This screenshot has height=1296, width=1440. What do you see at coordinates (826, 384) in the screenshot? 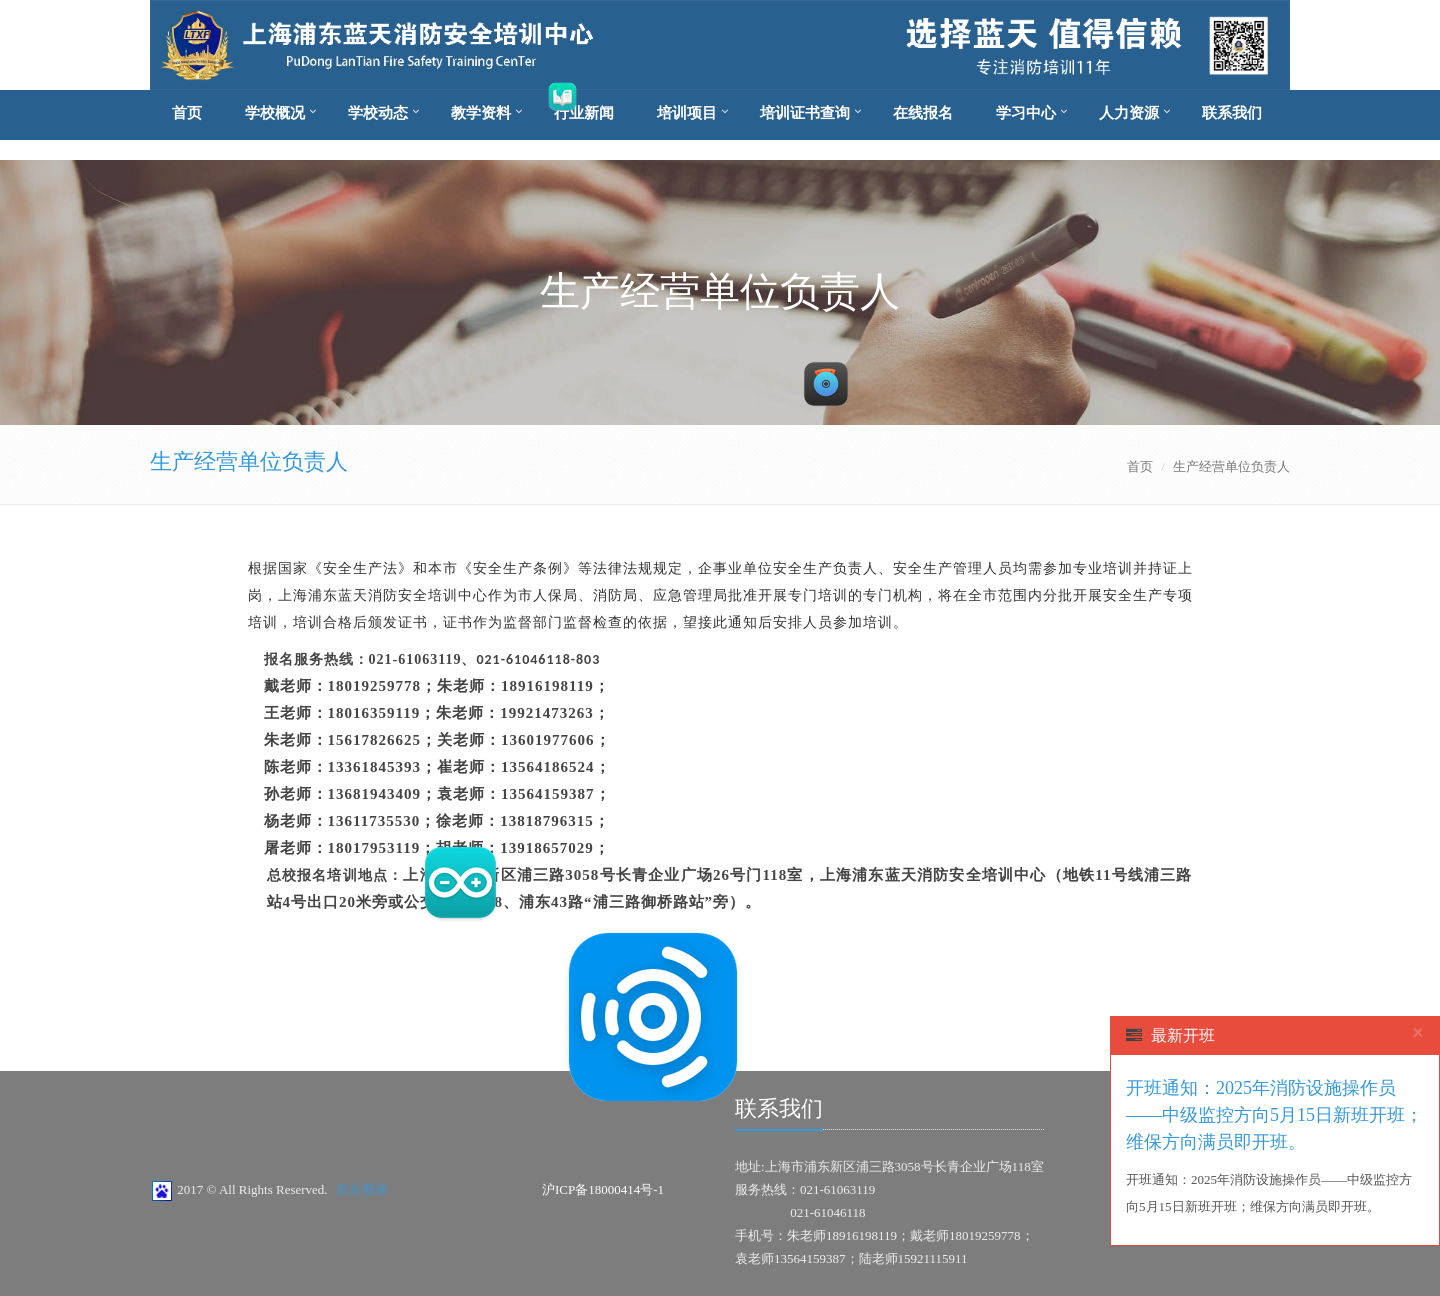
I see `open handbrake video transcoder app` at bounding box center [826, 384].